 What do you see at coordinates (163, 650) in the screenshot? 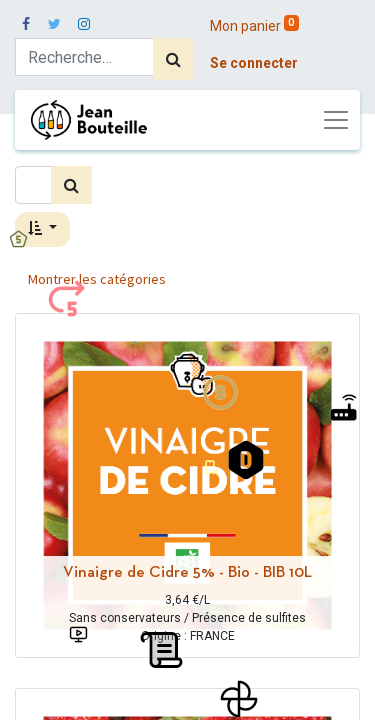
I see `view terms and conditions or legal document` at bounding box center [163, 650].